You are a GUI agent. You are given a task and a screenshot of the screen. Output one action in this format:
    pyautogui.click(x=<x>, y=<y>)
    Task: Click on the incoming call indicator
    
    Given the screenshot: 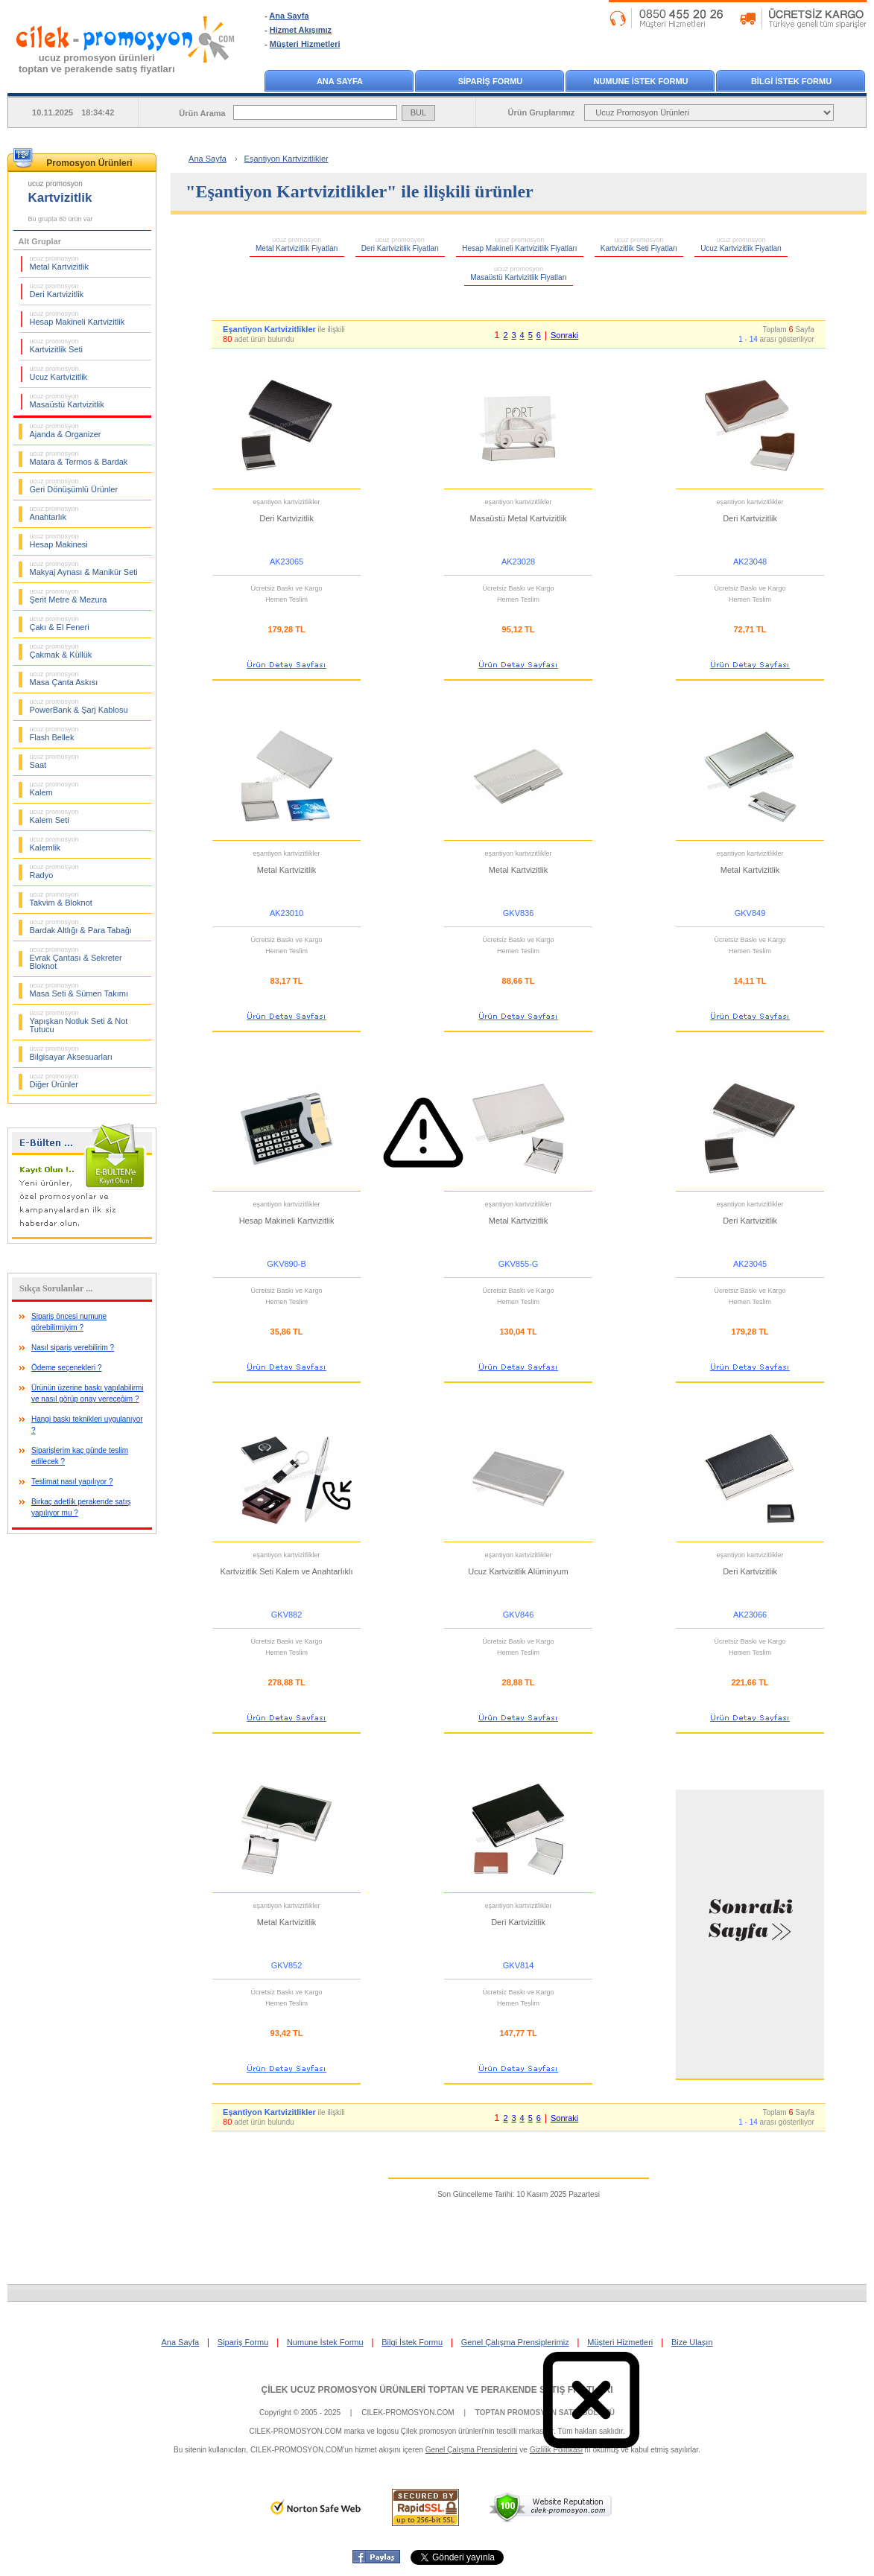 What is the action you would take?
    pyautogui.click(x=336, y=1495)
    